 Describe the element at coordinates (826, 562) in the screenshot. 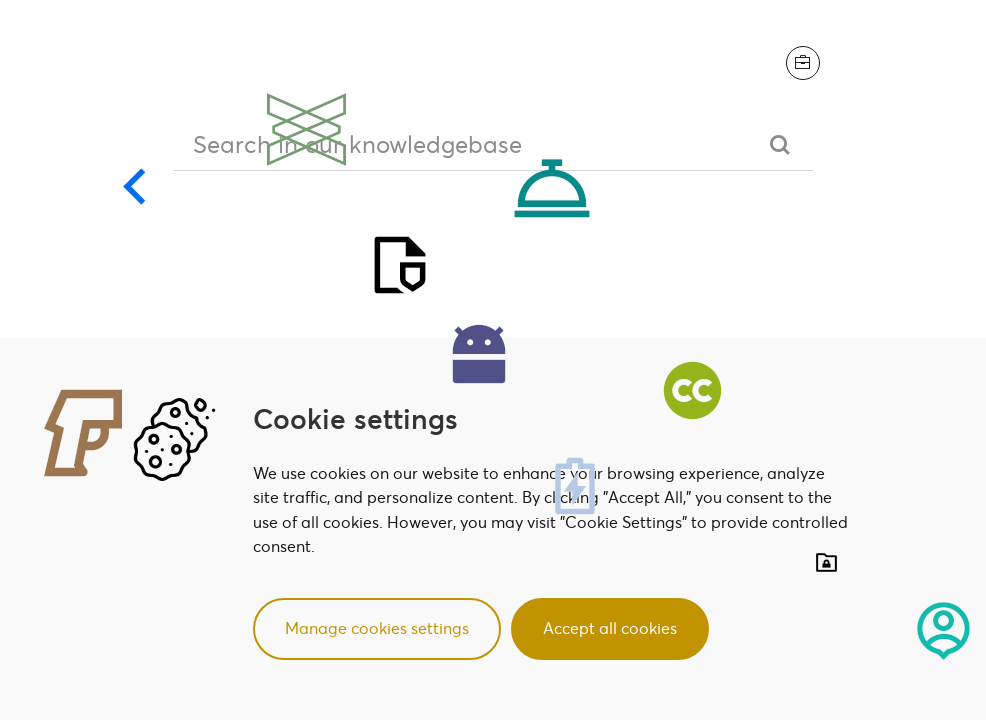

I see `access a password-protected folder` at that location.